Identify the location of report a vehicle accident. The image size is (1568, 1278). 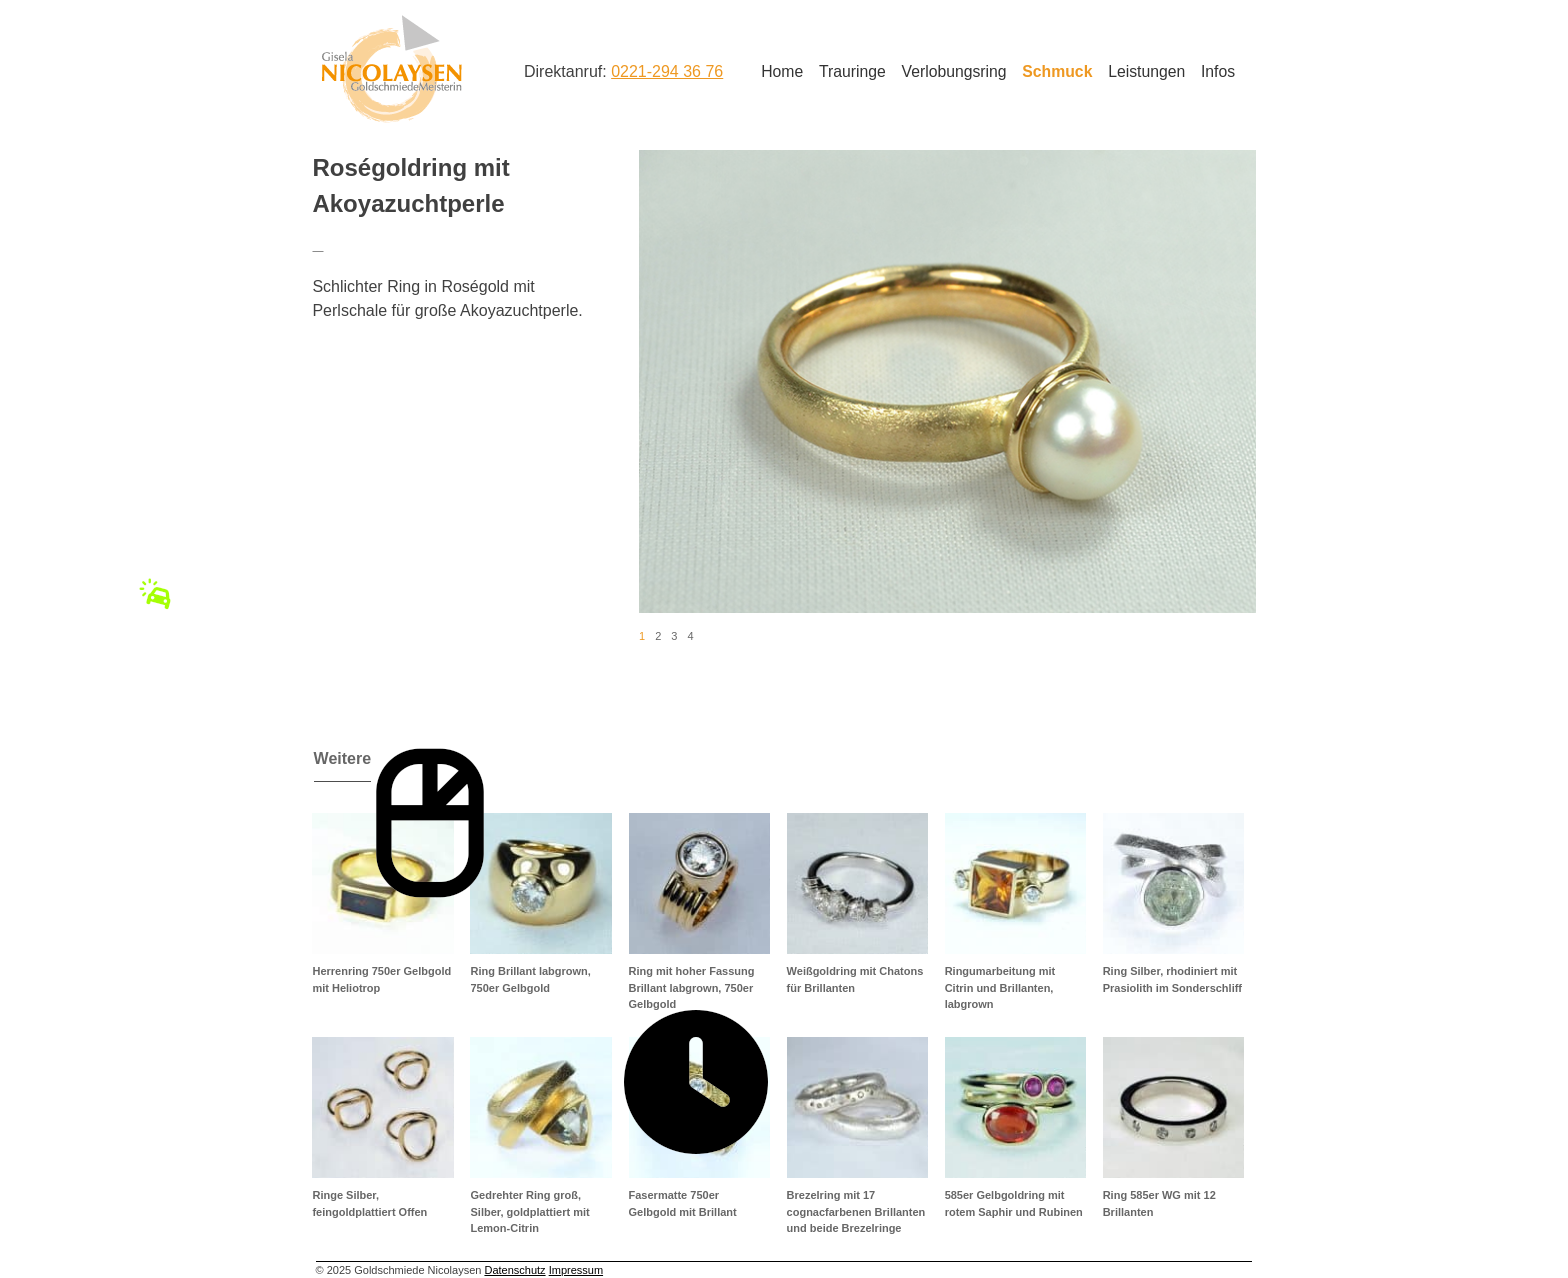
(155, 594).